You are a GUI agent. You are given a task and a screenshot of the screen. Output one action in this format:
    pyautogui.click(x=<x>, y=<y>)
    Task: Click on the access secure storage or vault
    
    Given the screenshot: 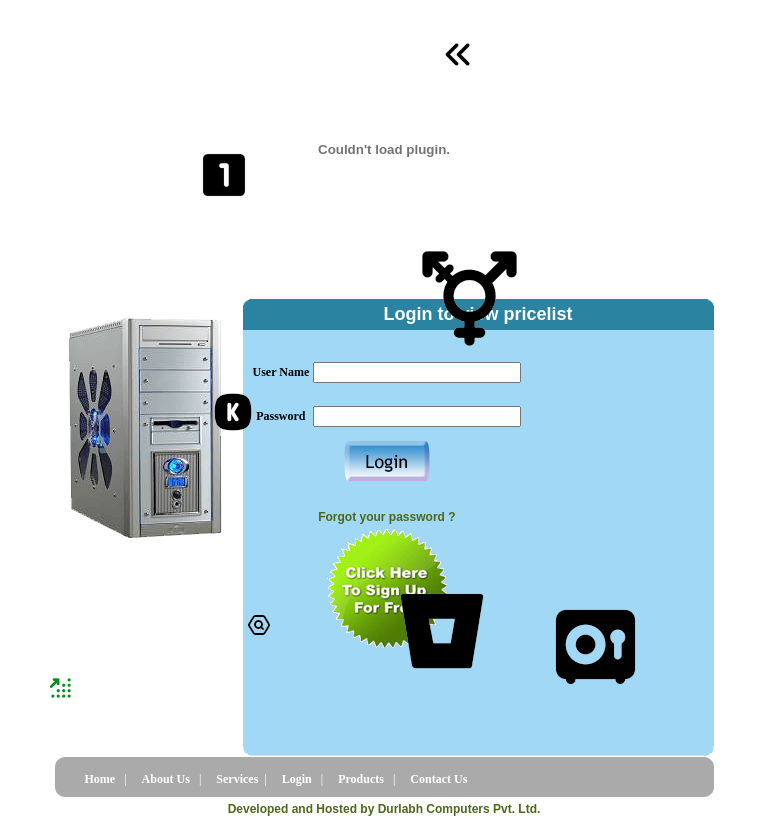 What is the action you would take?
    pyautogui.click(x=595, y=644)
    